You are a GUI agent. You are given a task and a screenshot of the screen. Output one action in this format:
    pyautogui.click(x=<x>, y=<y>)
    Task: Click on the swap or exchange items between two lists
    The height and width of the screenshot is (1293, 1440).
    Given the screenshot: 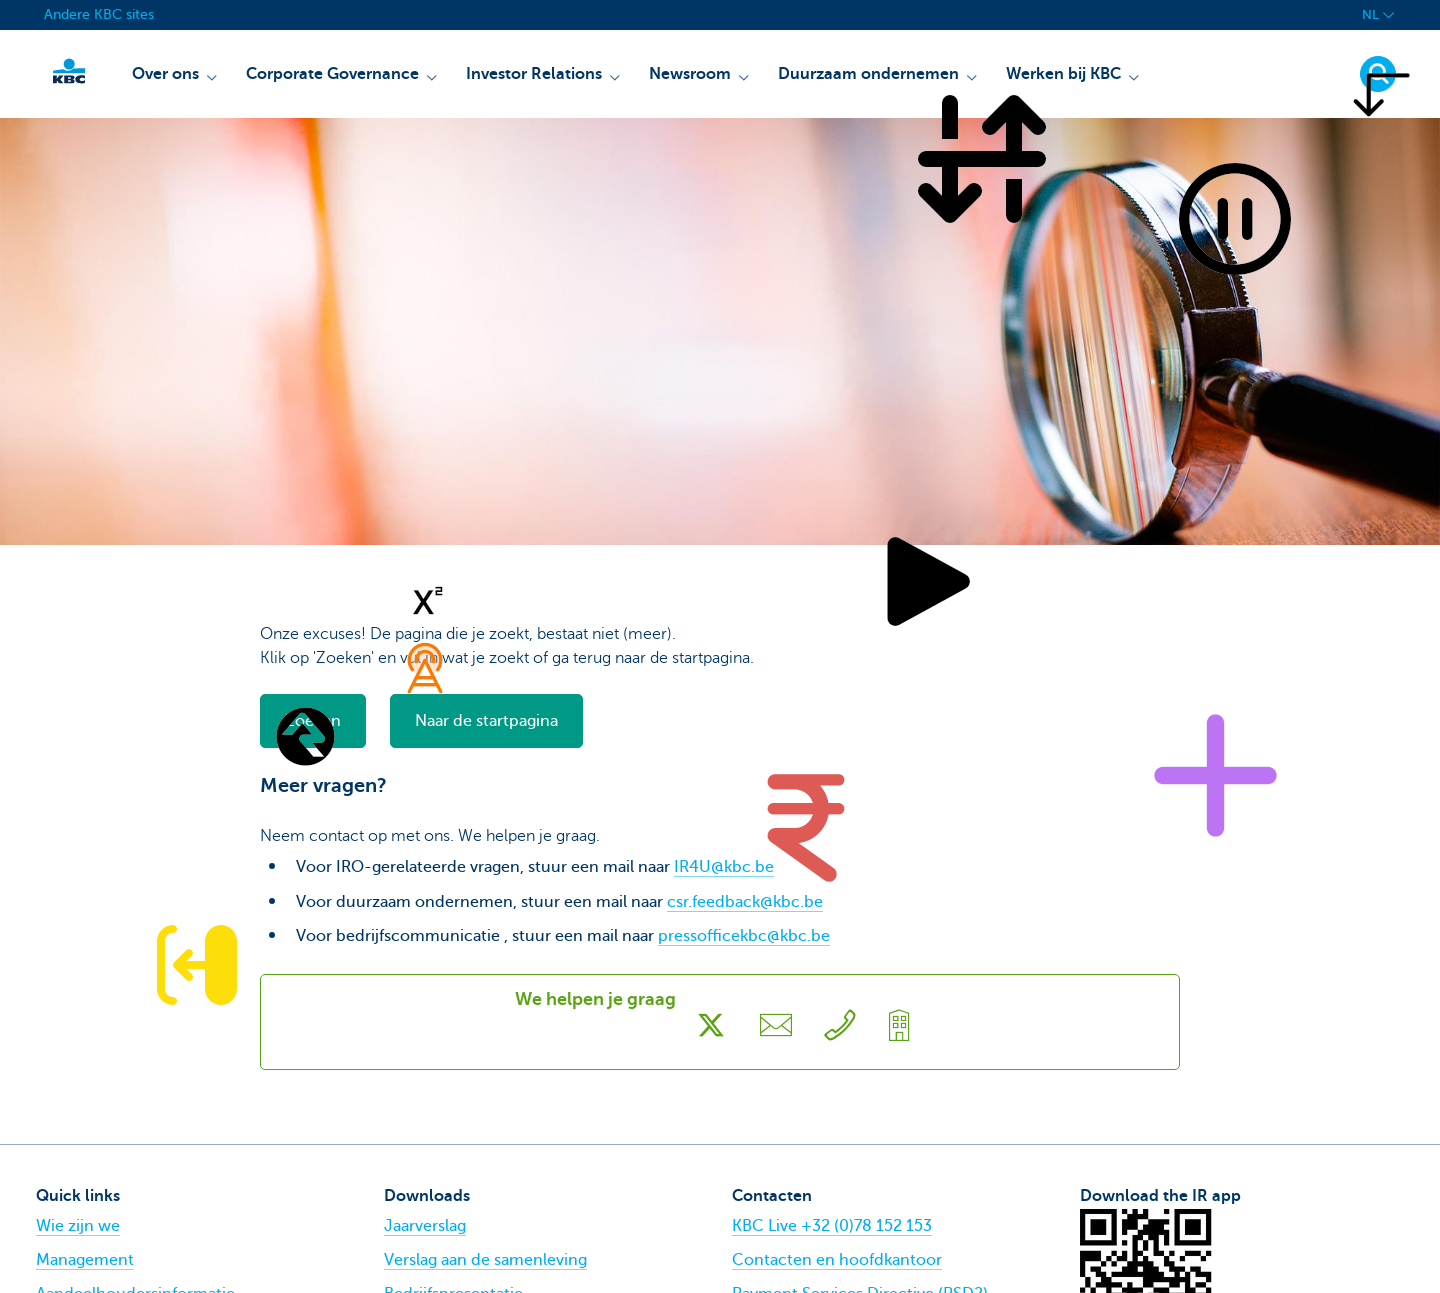 What is the action you would take?
    pyautogui.click(x=982, y=159)
    